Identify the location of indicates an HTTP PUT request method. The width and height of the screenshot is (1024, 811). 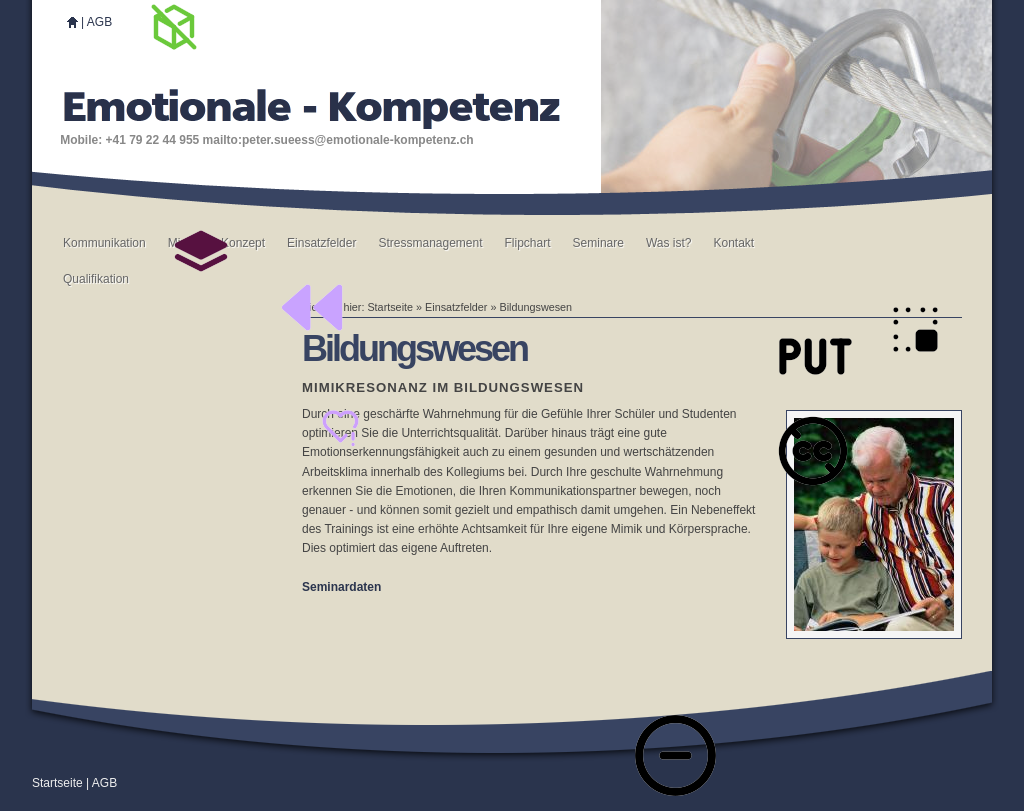
(815, 356).